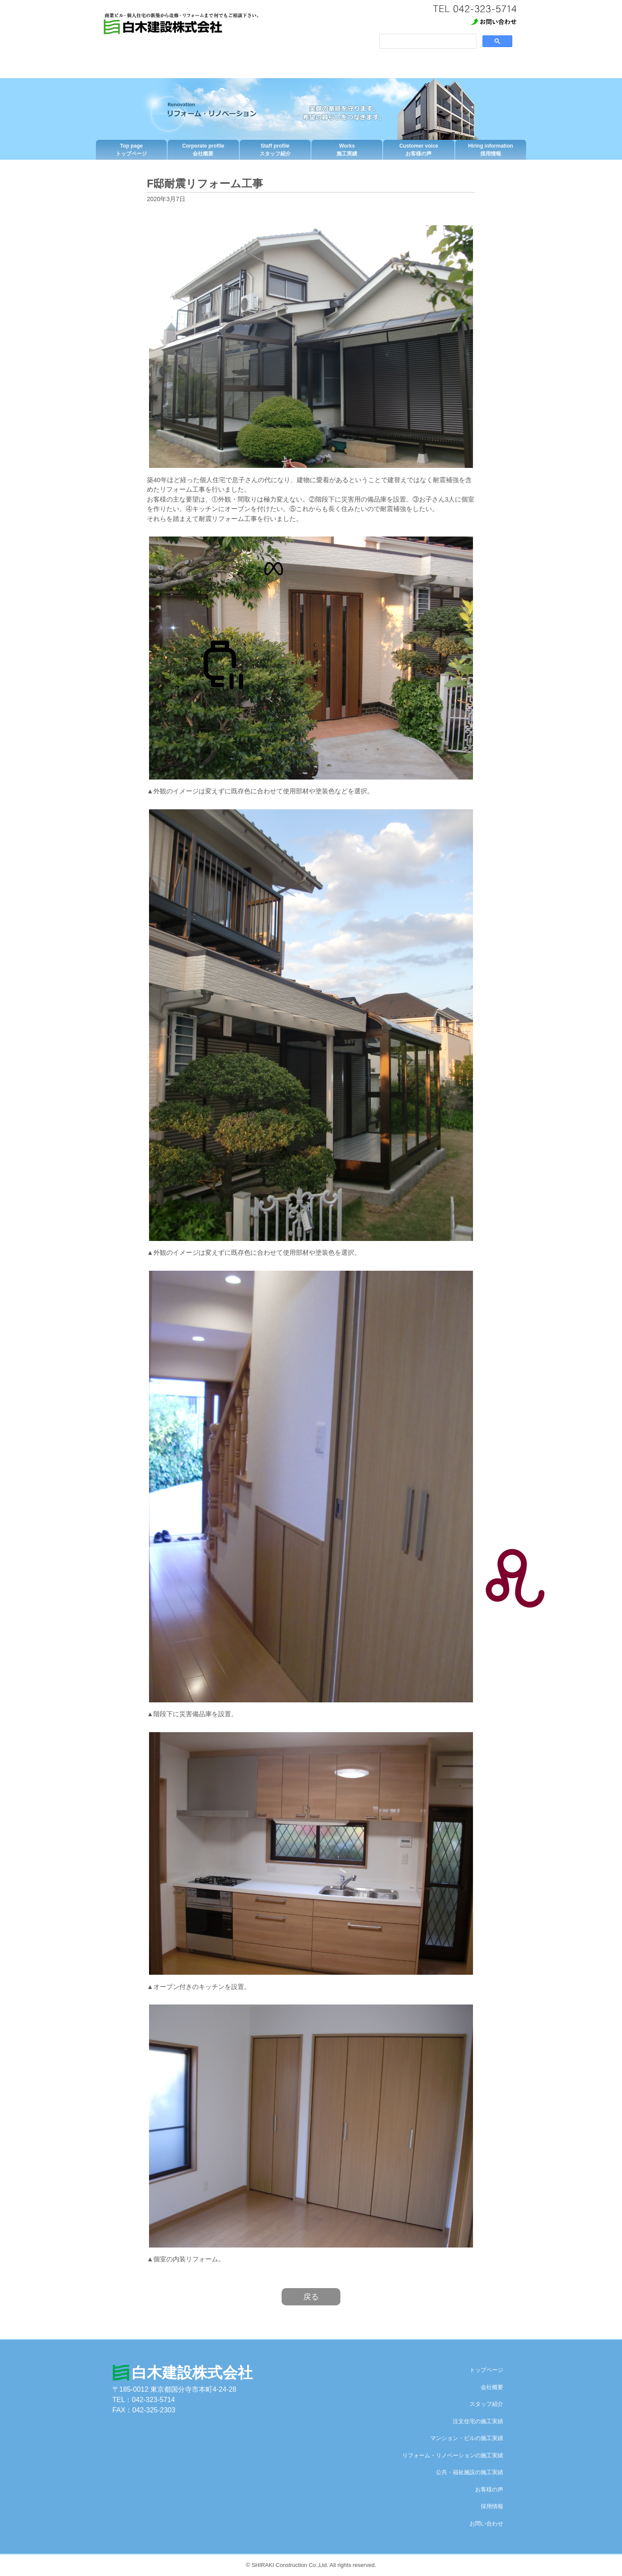  What do you see at coordinates (515, 1578) in the screenshot?
I see `indicates leo zodiac sign` at bounding box center [515, 1578].